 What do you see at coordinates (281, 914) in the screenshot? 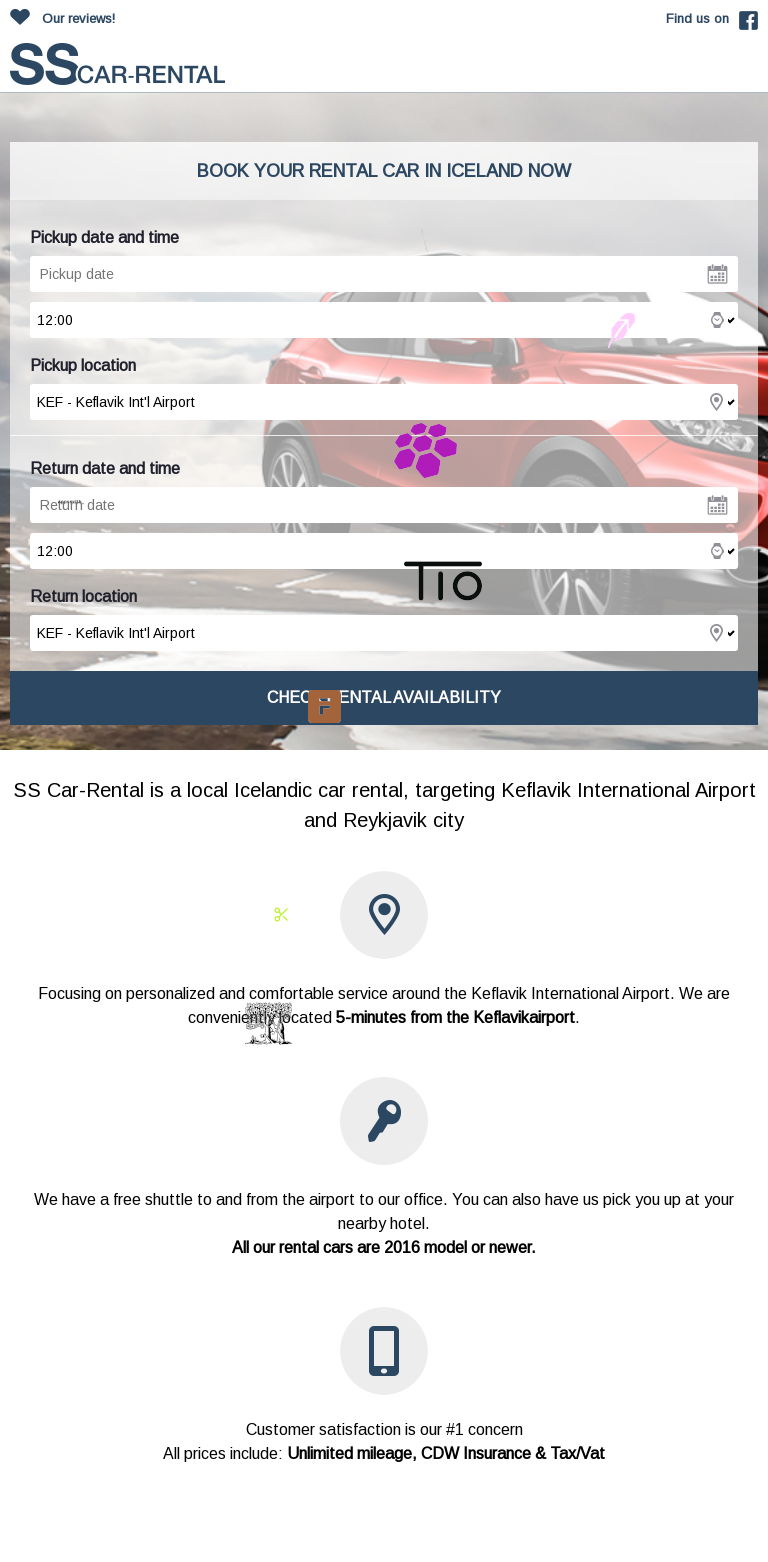
I see `cut selected content` at bounding box center [281, 914].